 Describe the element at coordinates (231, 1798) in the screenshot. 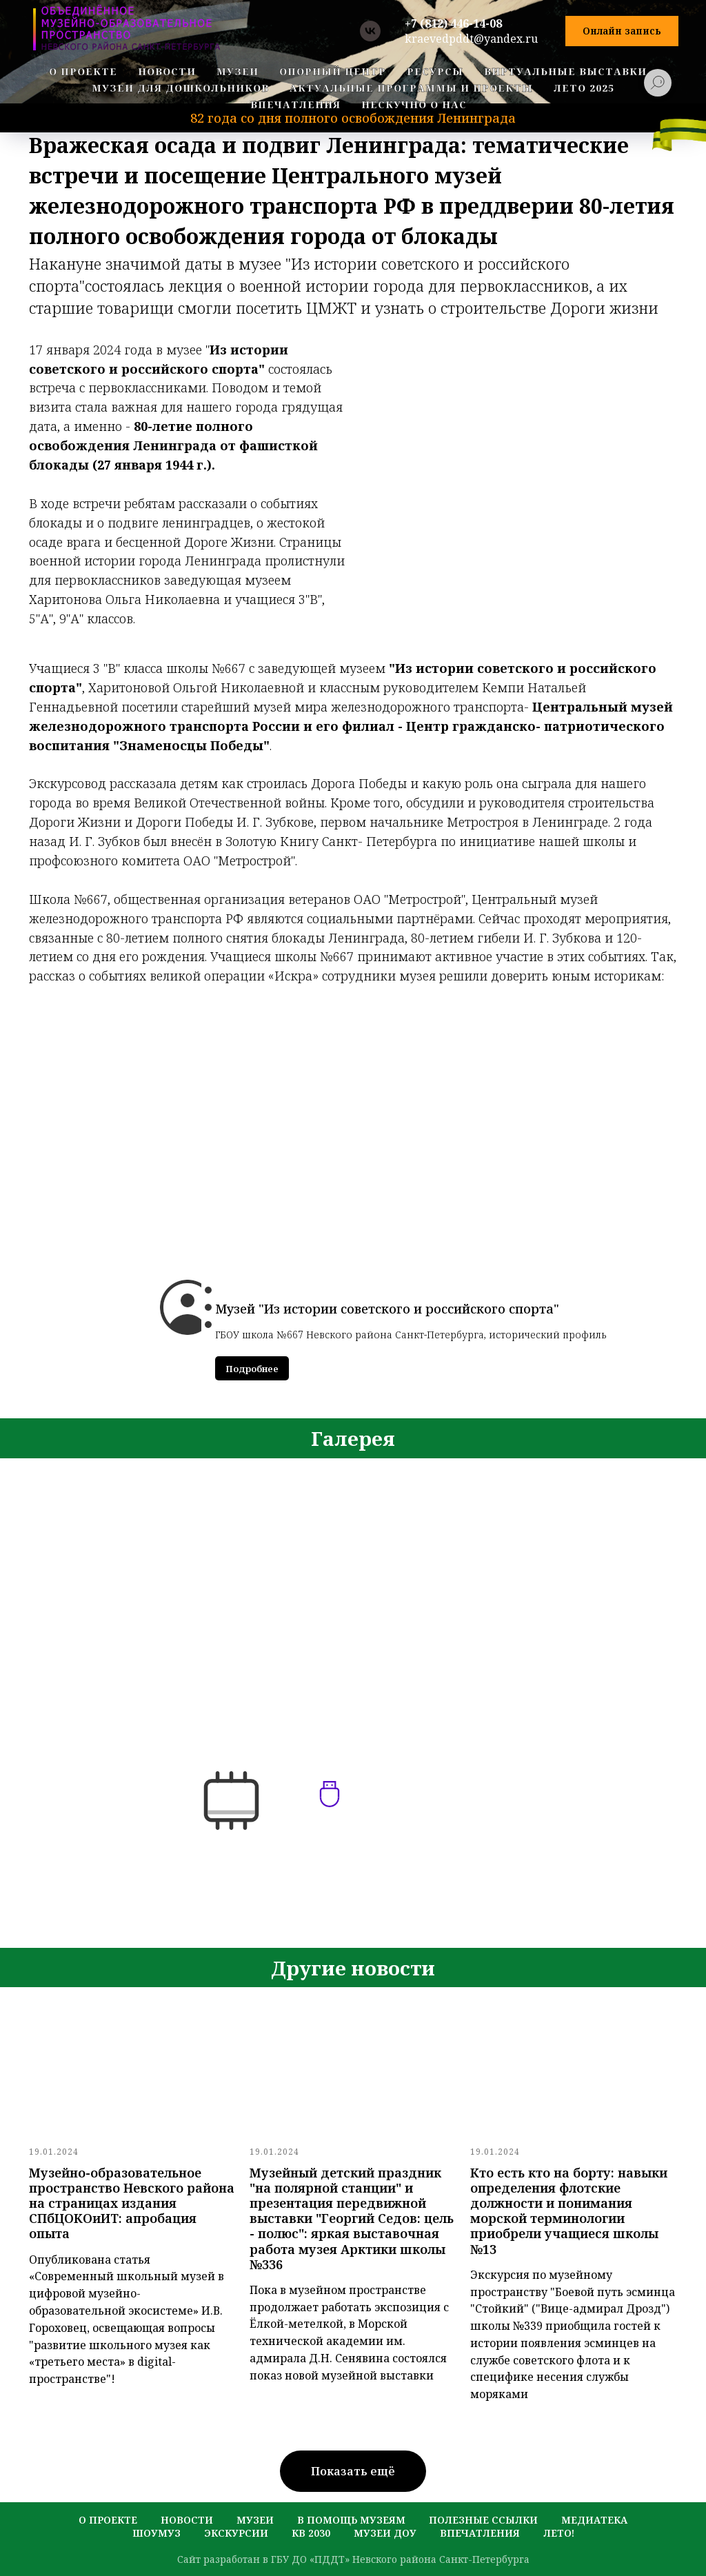

I see `view system hardware information` at that location.